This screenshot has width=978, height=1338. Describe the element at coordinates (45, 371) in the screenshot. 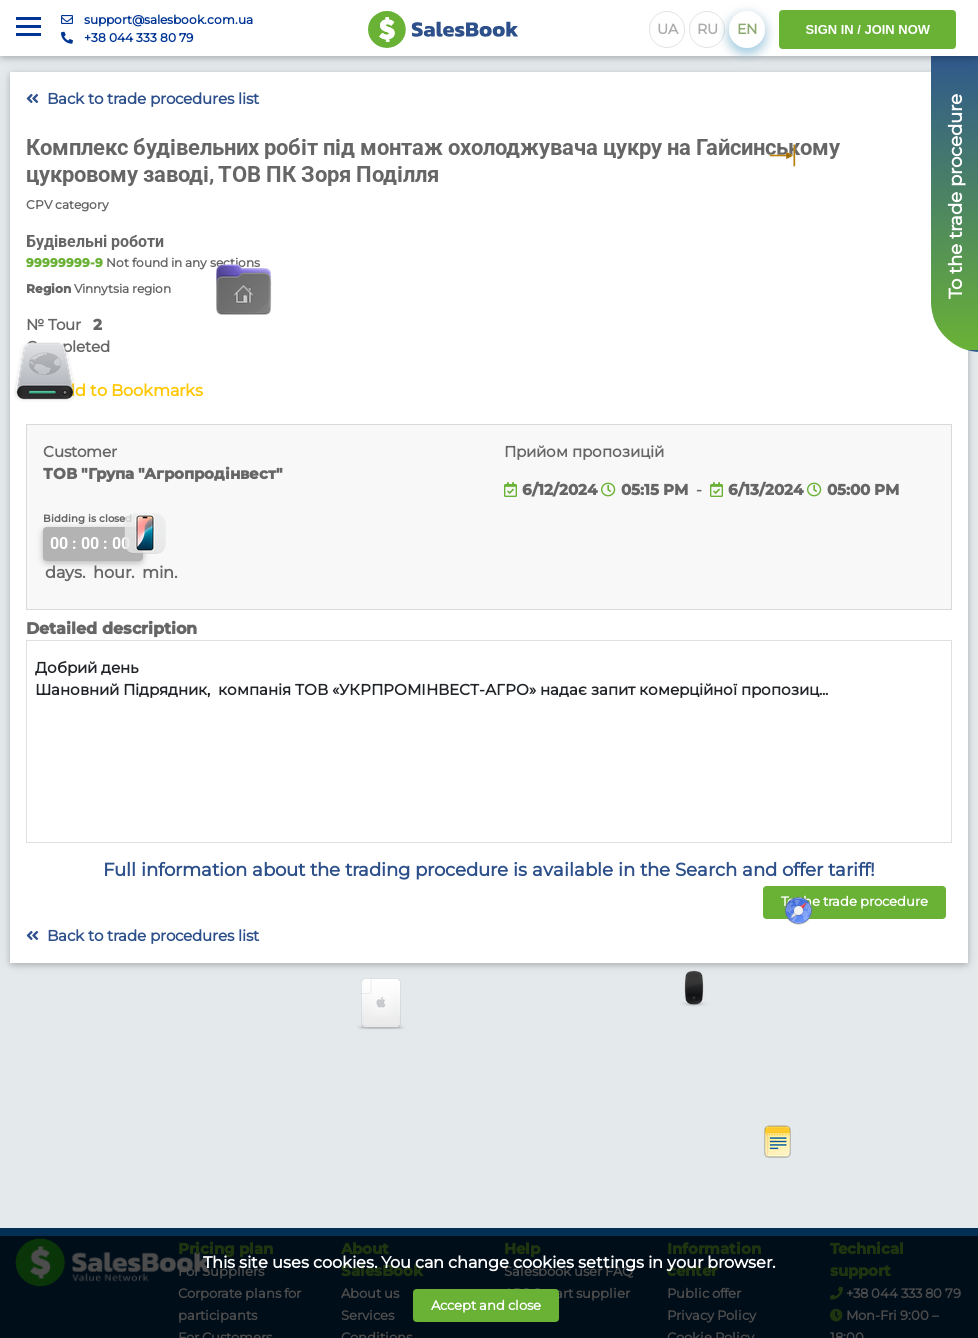

I see `access network server or shared storage` at that location.